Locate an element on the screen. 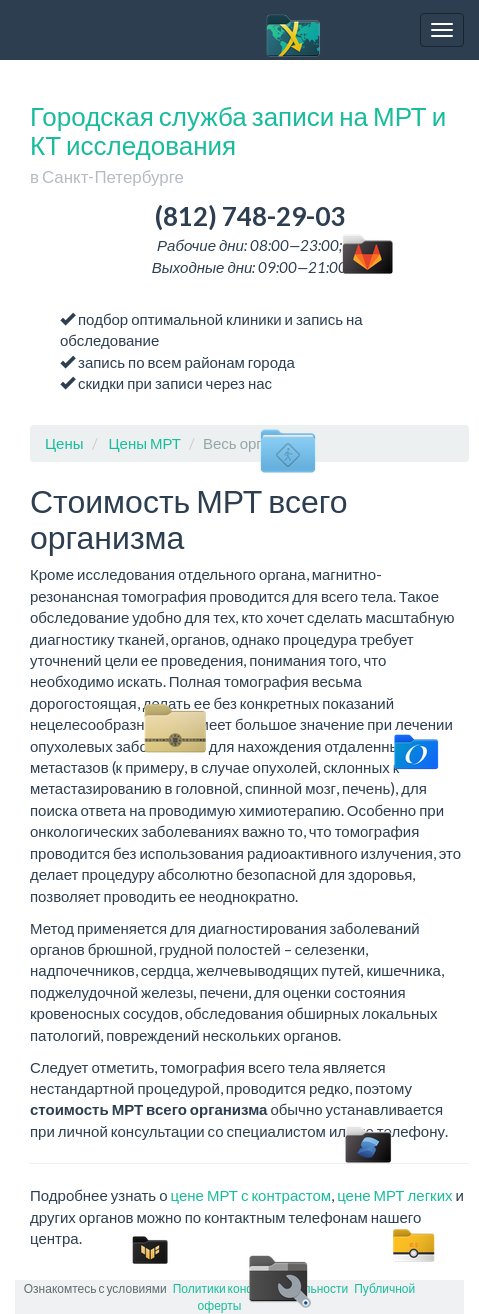 The height and width of the screenshot is (1314, 479). open resource hacker project folder is located at coordinates (278, 1280).